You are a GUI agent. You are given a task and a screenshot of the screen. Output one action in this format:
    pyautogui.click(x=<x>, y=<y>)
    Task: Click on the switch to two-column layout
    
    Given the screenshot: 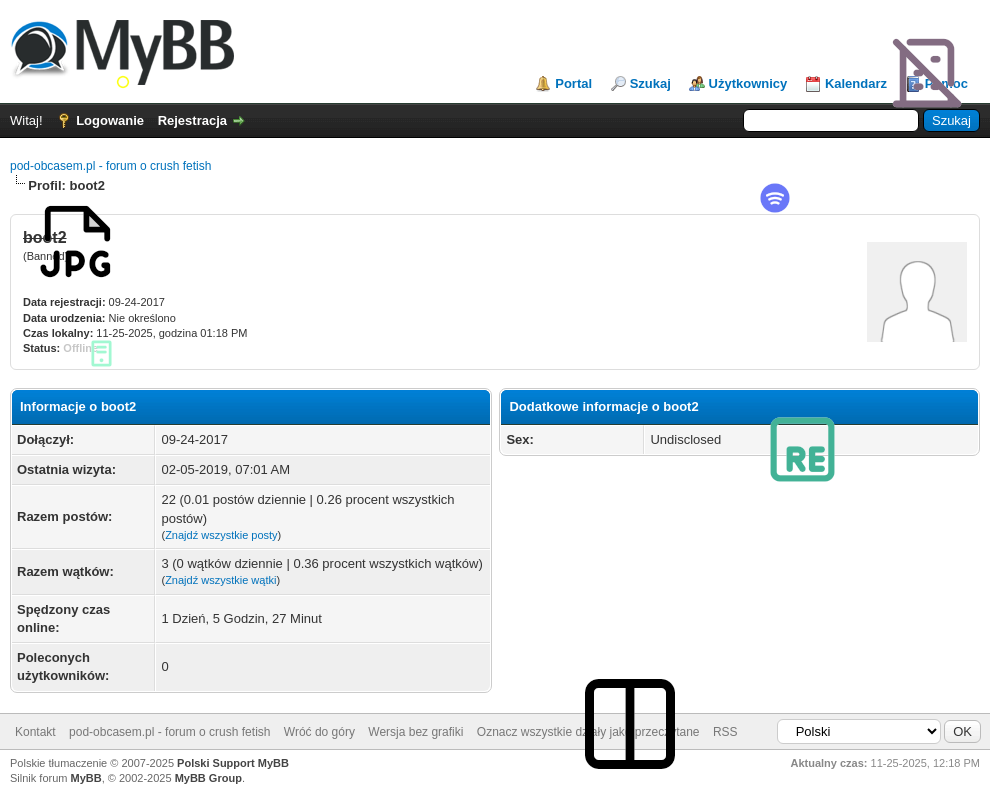 What is the action you would take?
    pyautogui.click(x=630, y=724)
    